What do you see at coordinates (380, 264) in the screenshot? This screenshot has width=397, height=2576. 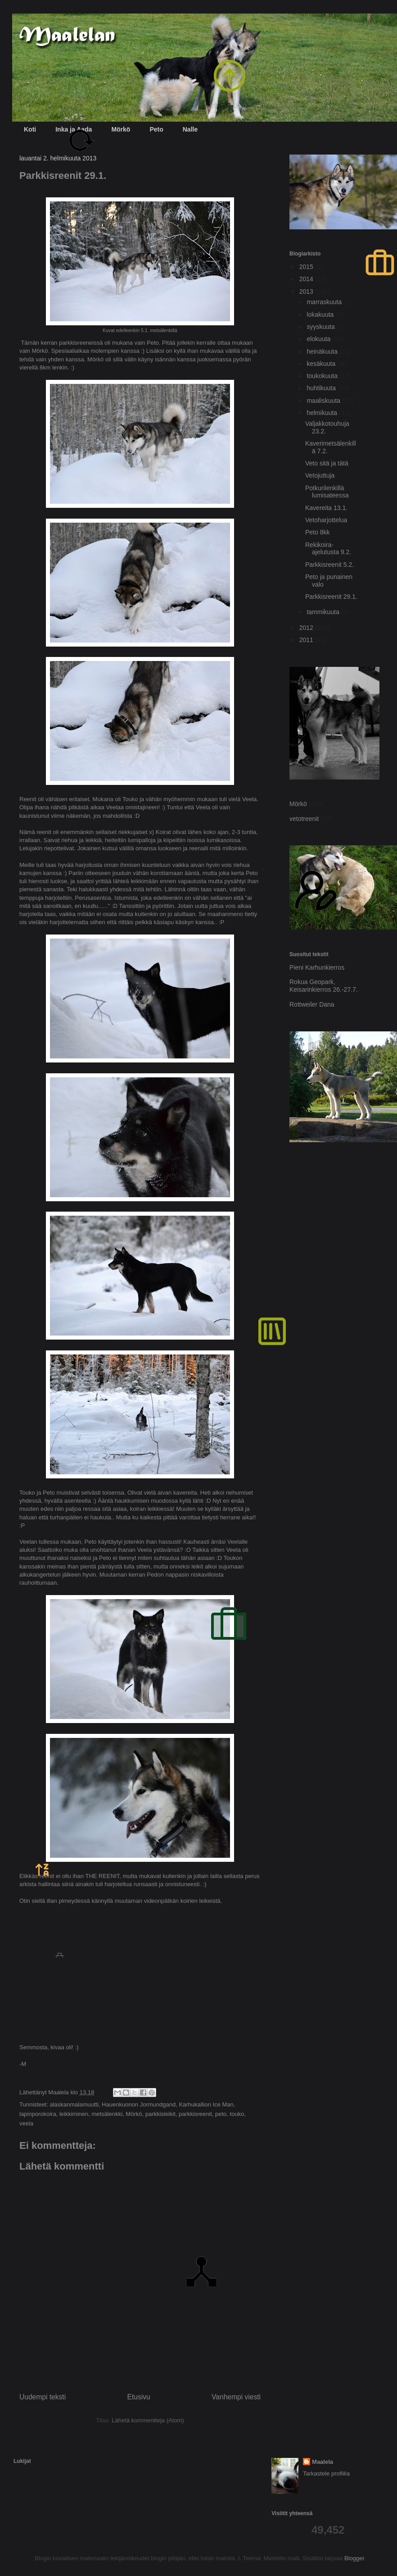 I see `access work or business-related features` at bounding box center [380, 264].